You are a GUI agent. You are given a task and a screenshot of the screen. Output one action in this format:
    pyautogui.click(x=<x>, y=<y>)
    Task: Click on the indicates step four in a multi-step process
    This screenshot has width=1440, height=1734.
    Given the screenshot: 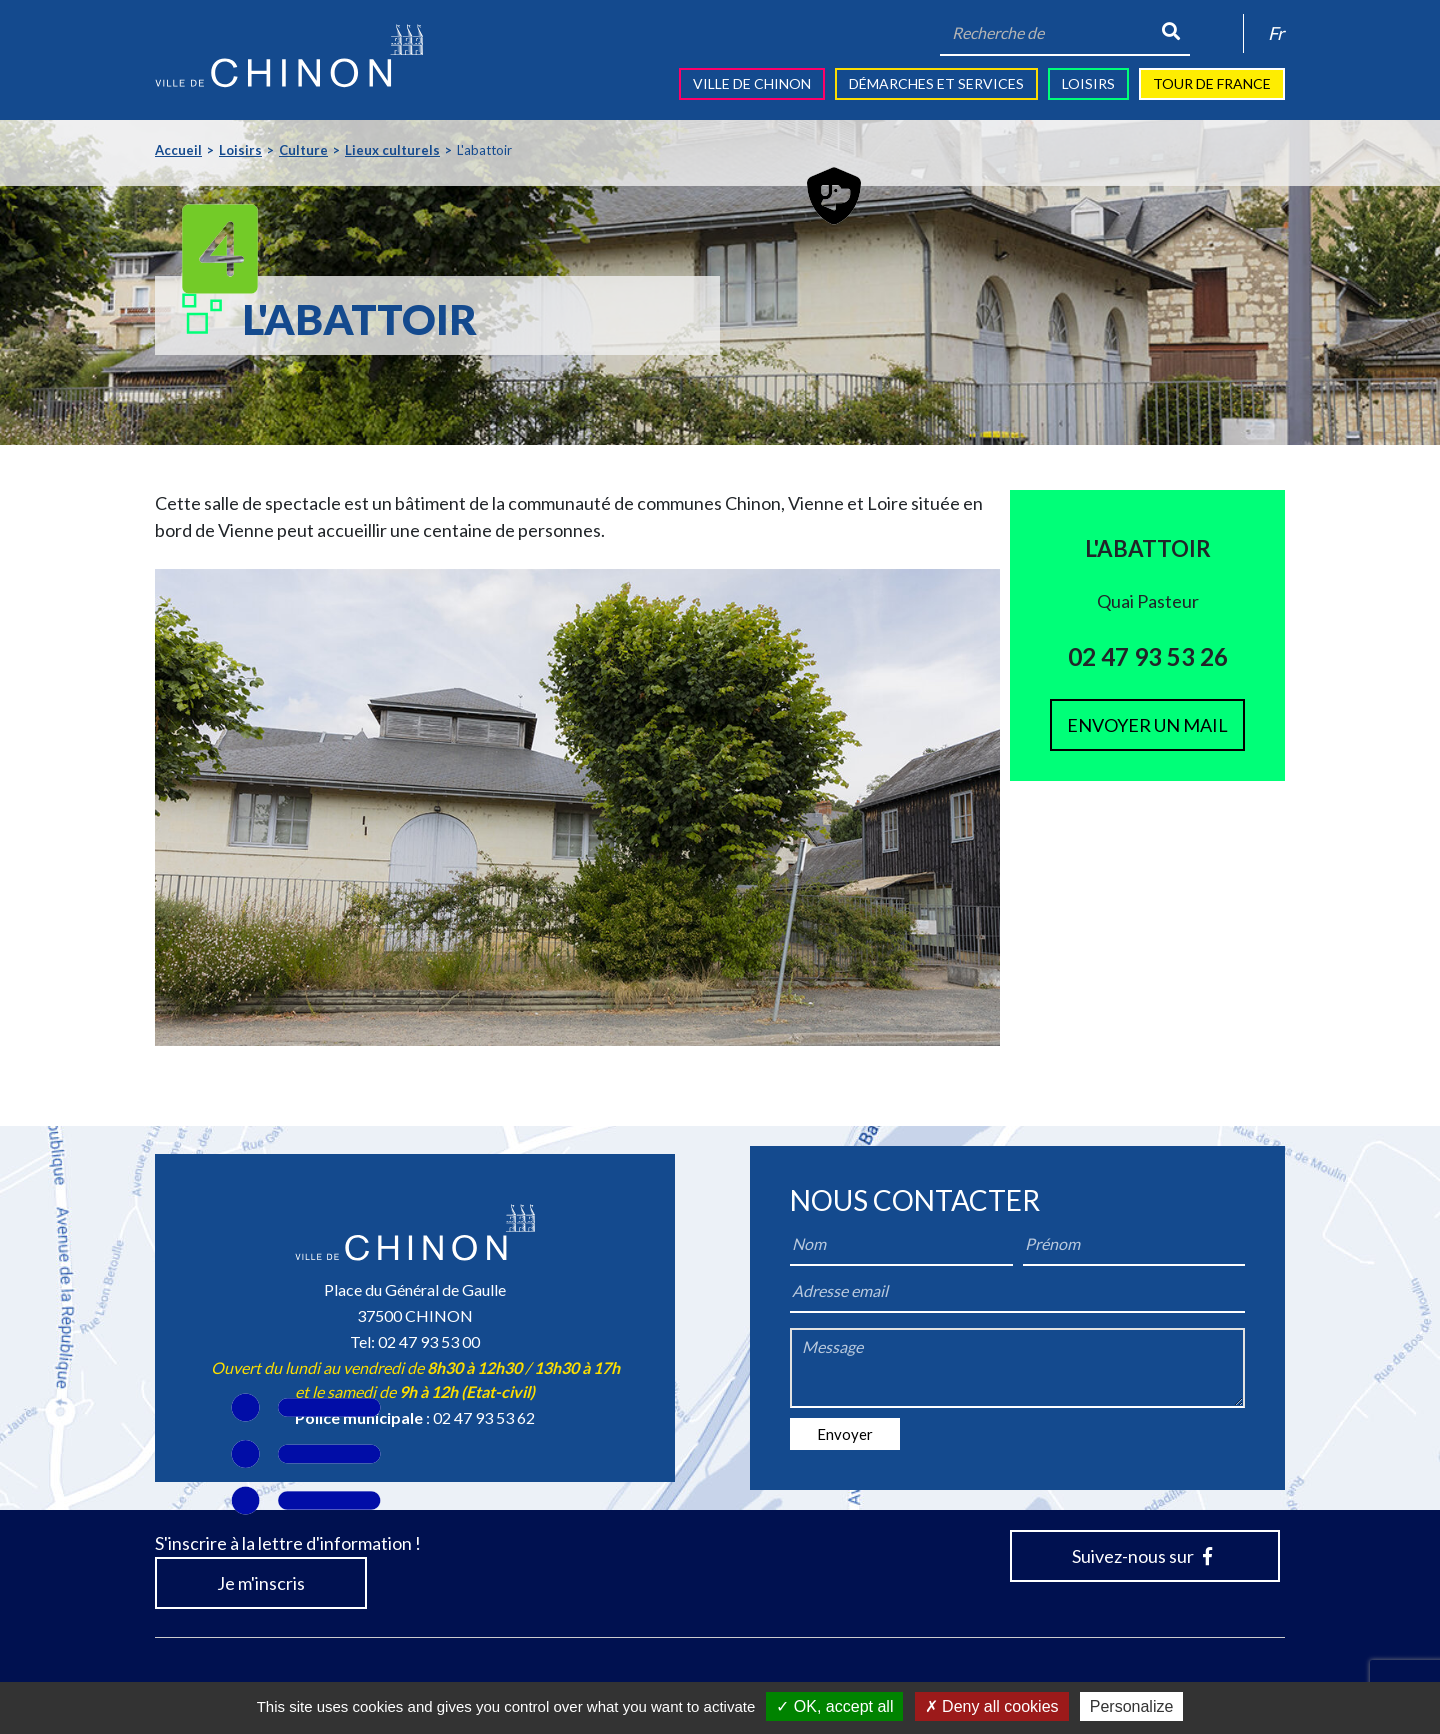 What is the action you would take?
    pyautogui.click(x=220, y=249)
    